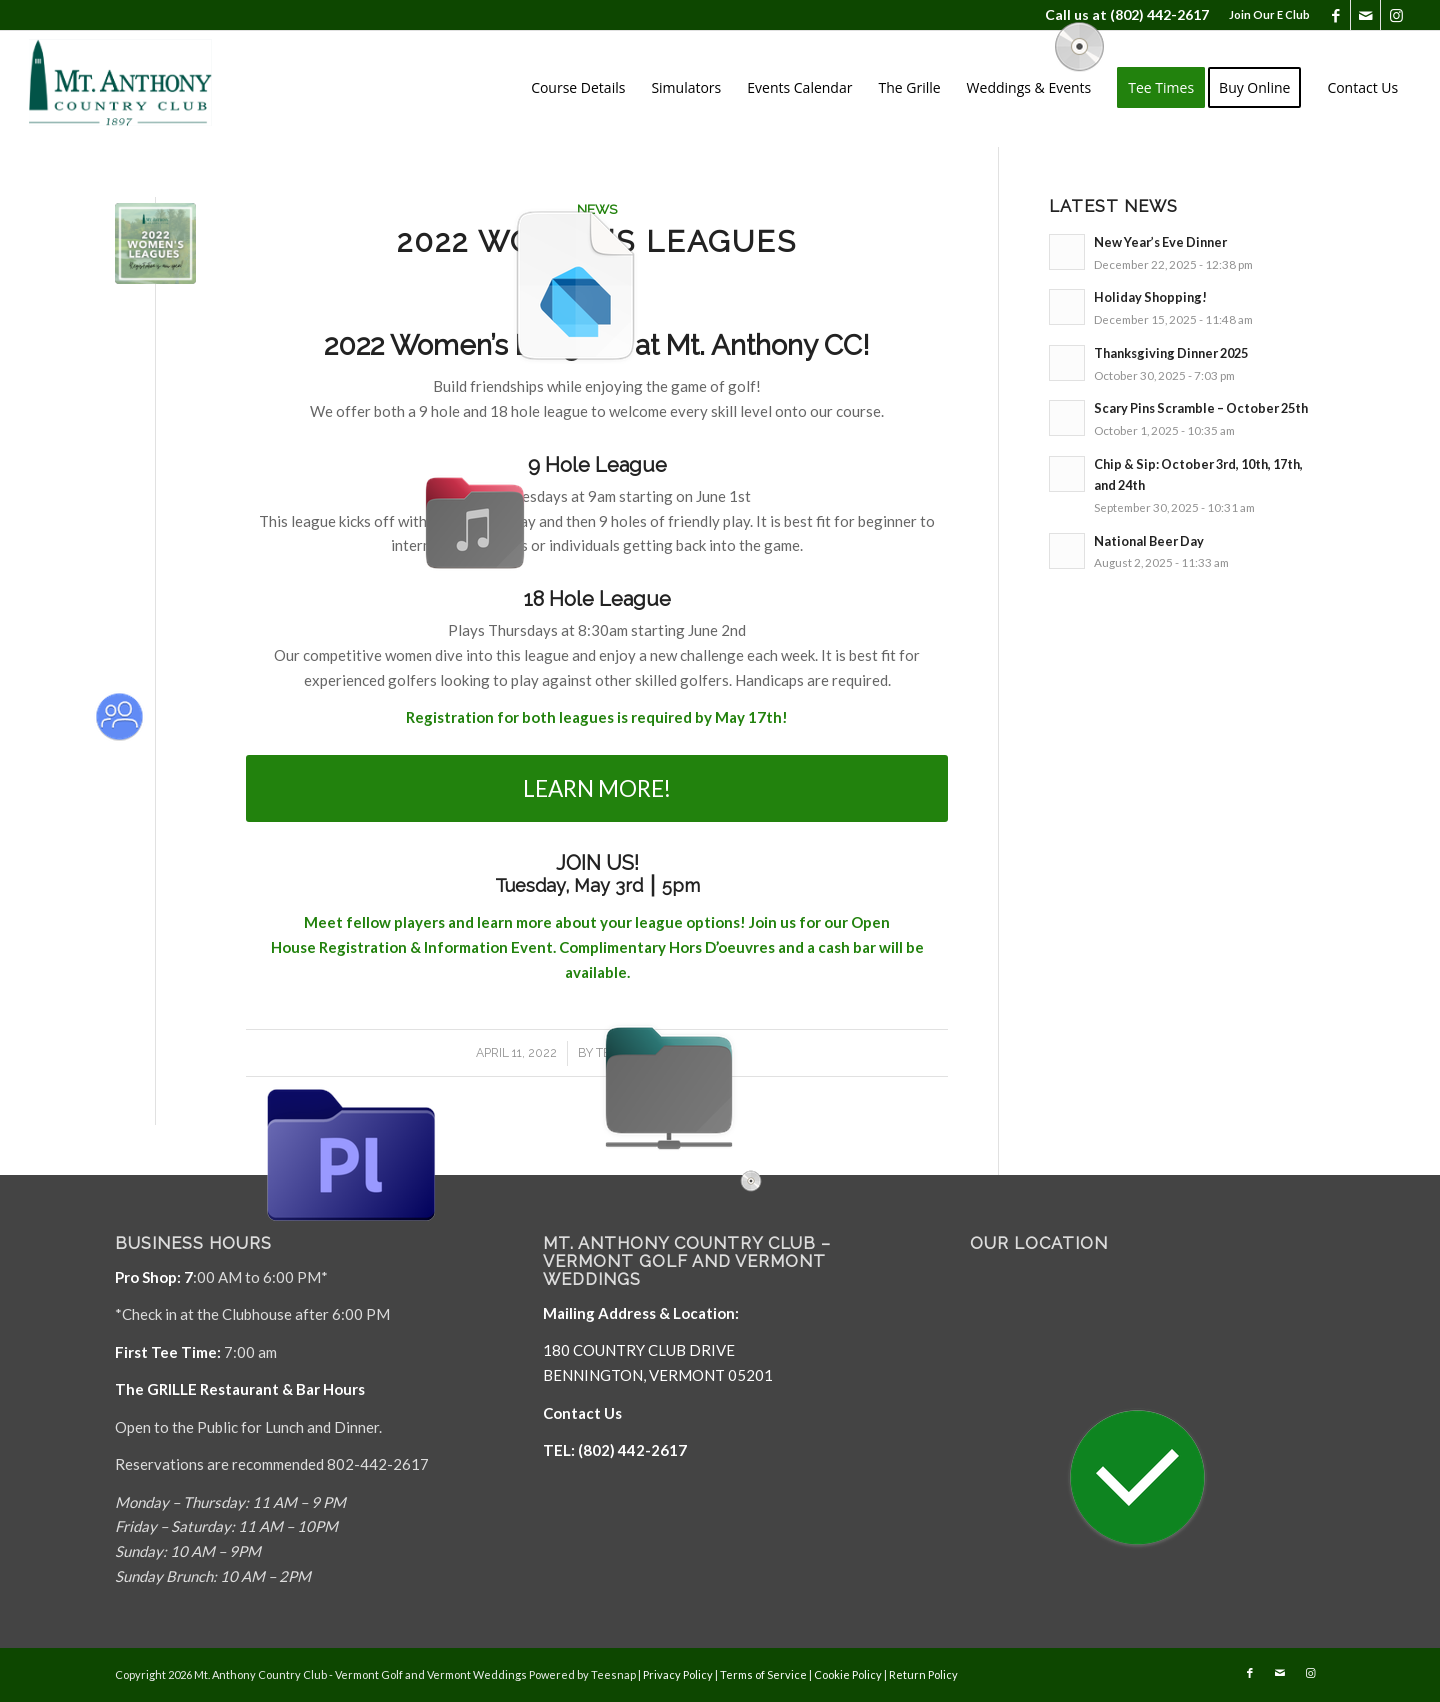 This screenshot has height=1702, width=1440. I want to click on open folder containing adobe prelude project files, so click(350, 1159).